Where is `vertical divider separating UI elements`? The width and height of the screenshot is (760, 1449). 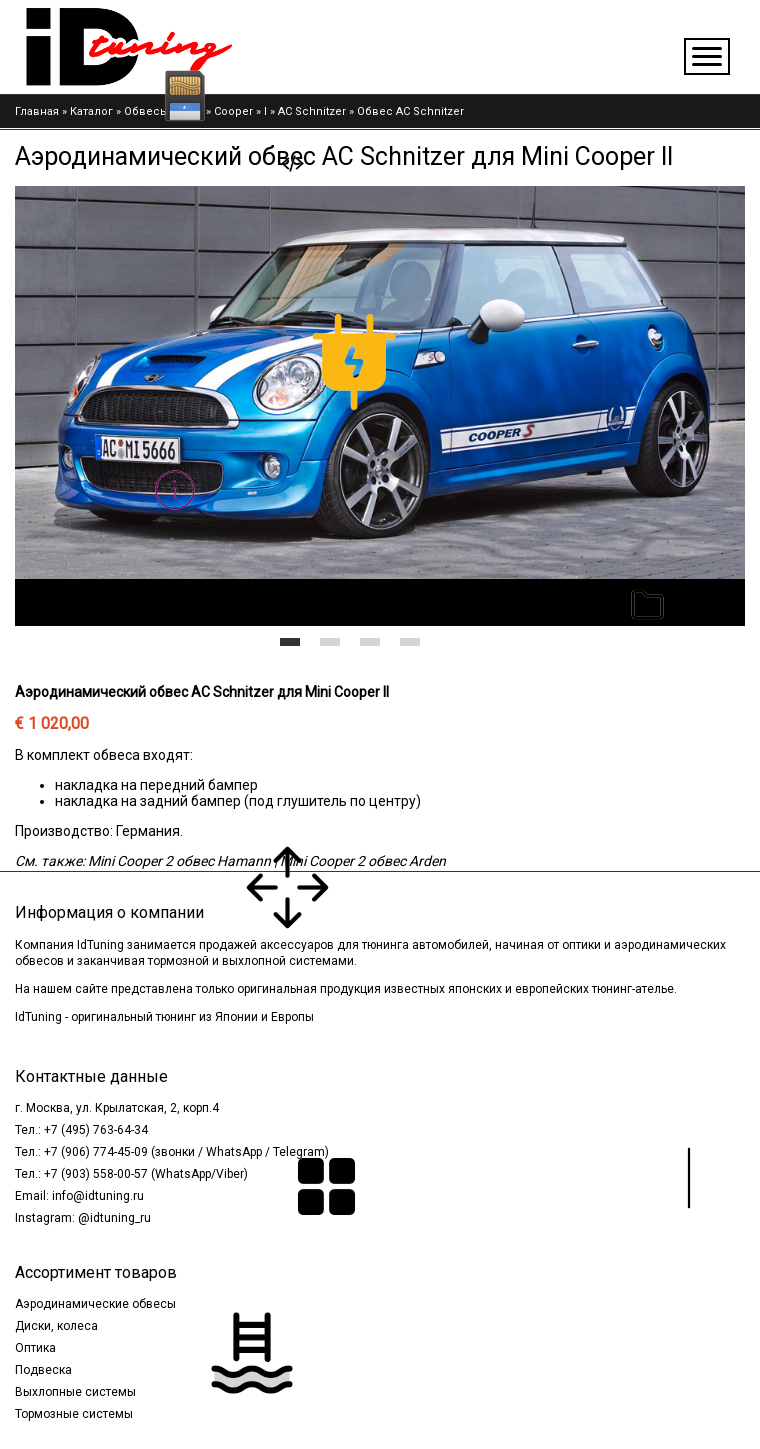 vertical divider separating UI elements is located at coordinates (689, 1178).